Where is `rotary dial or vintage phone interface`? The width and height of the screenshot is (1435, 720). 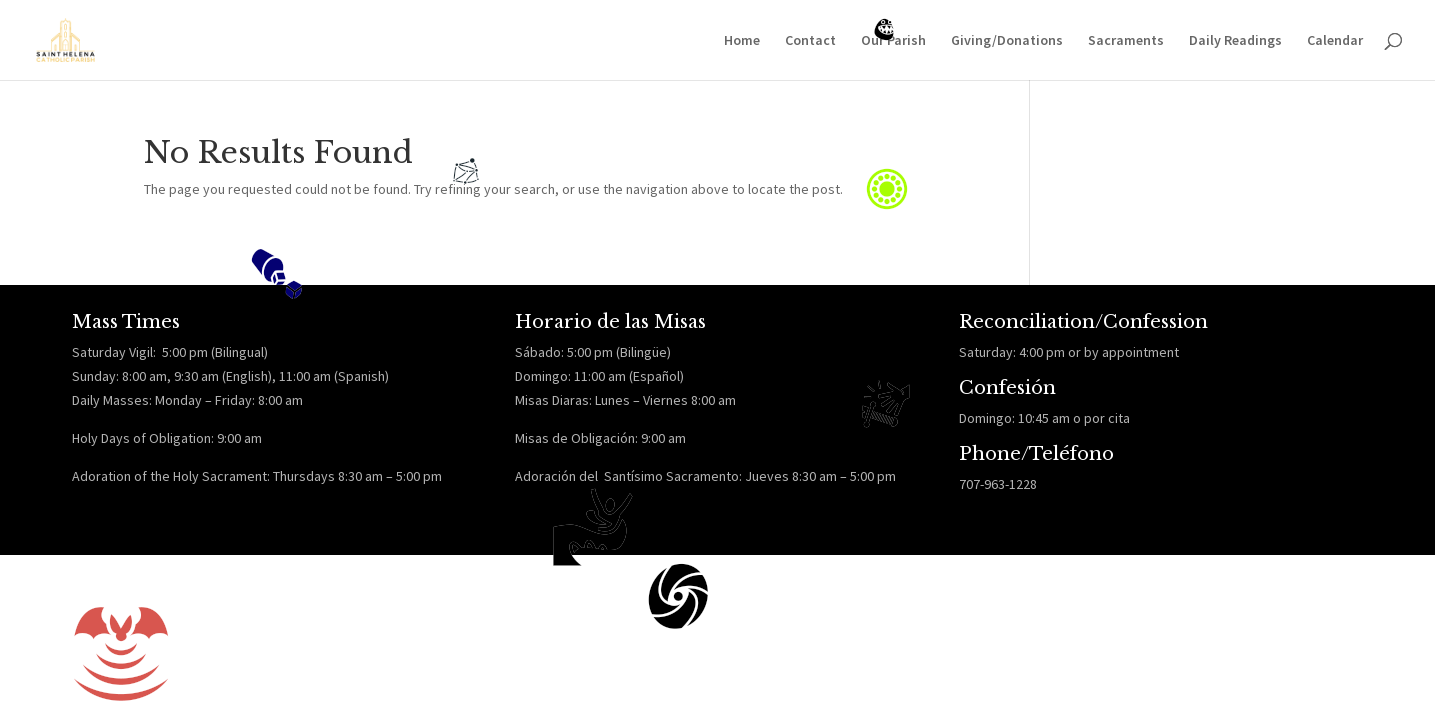
rotary dial or vintage phone interface is located at coordinates (887, 189).